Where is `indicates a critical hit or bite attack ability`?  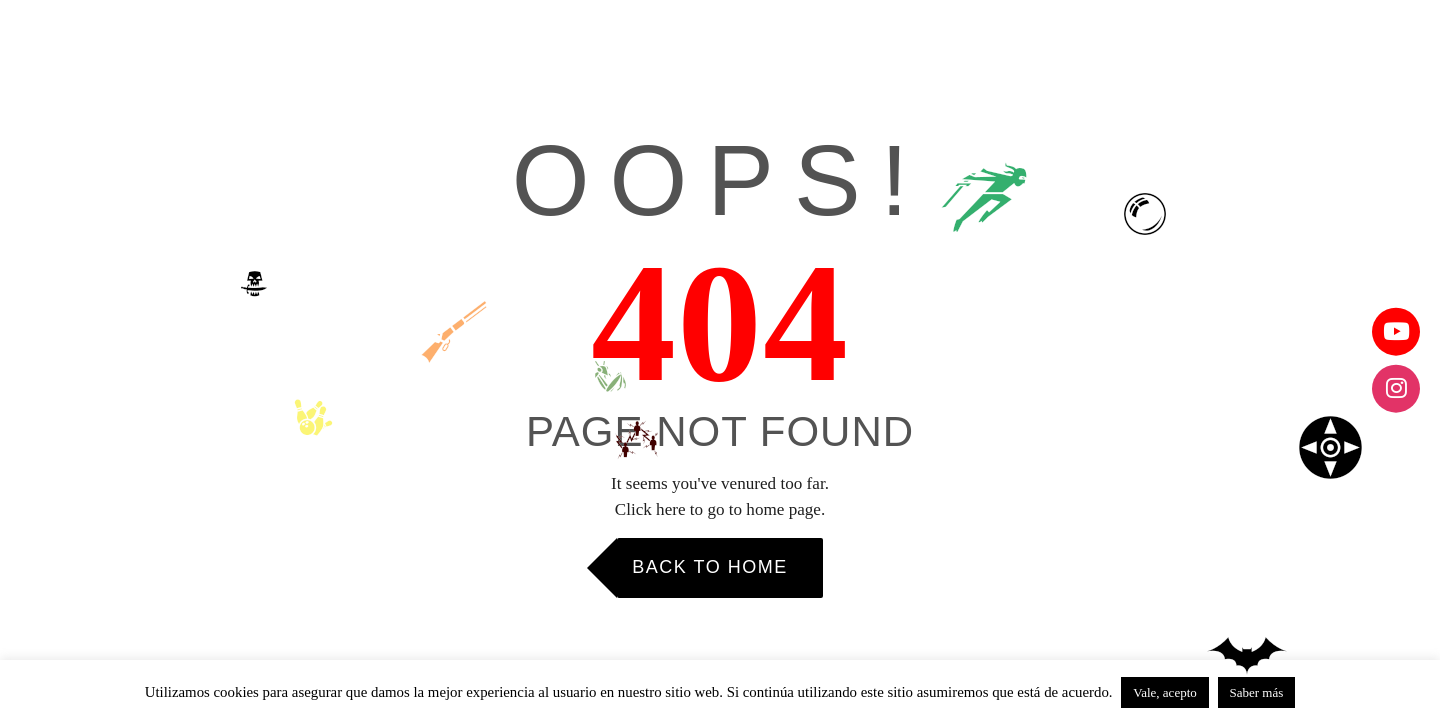
indicates a critical hit or bite attack ability is located at coordinates (254, 284).